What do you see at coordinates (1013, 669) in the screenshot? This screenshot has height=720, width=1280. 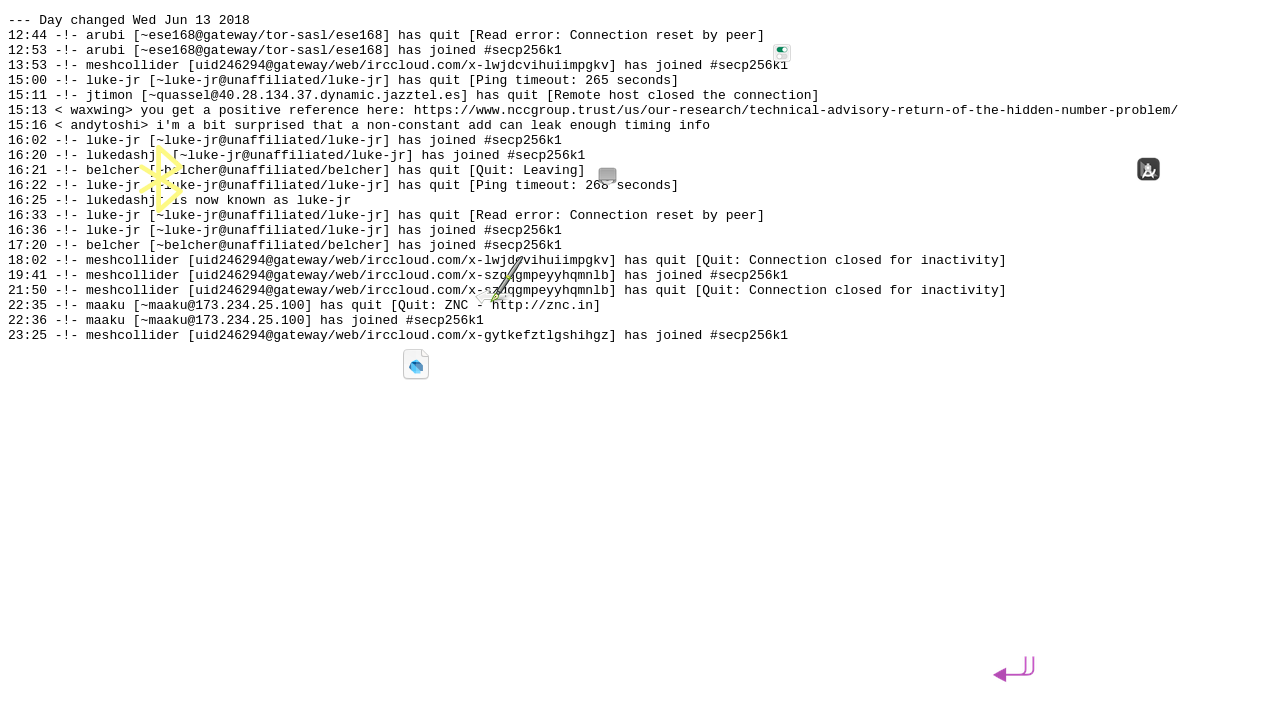 I see `reply to all recipients of an email` at bounding box center [1013, 669].